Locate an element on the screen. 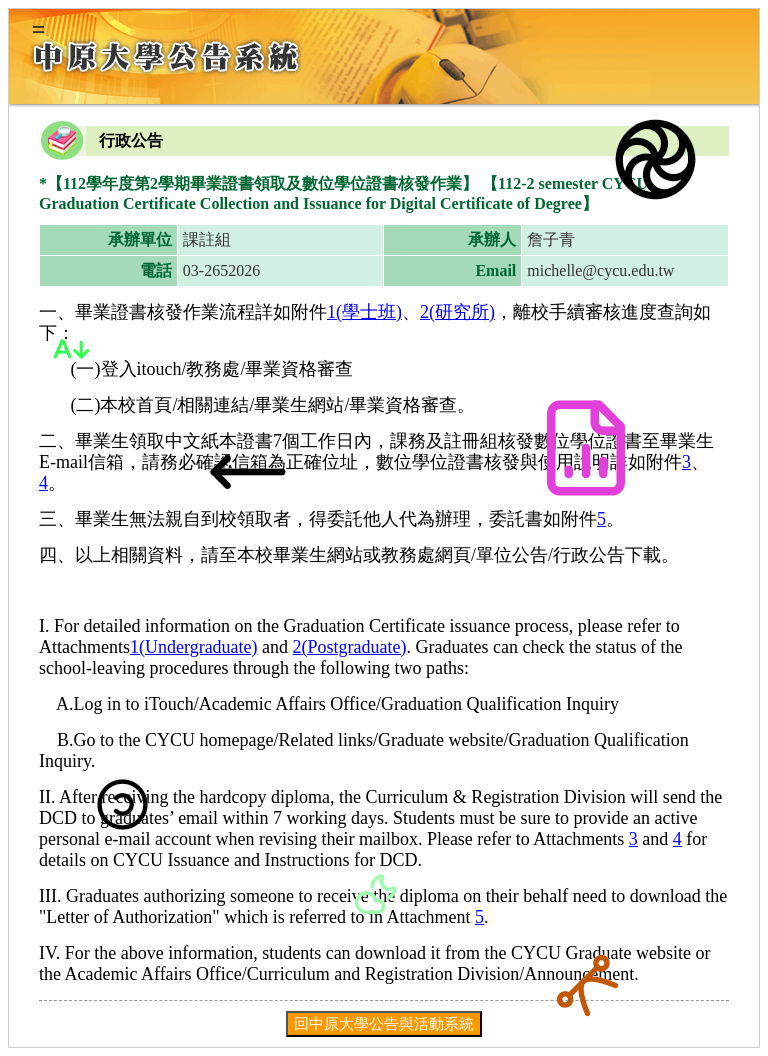  sort text in descending alphabetical order is located at coordinates (71, 350).